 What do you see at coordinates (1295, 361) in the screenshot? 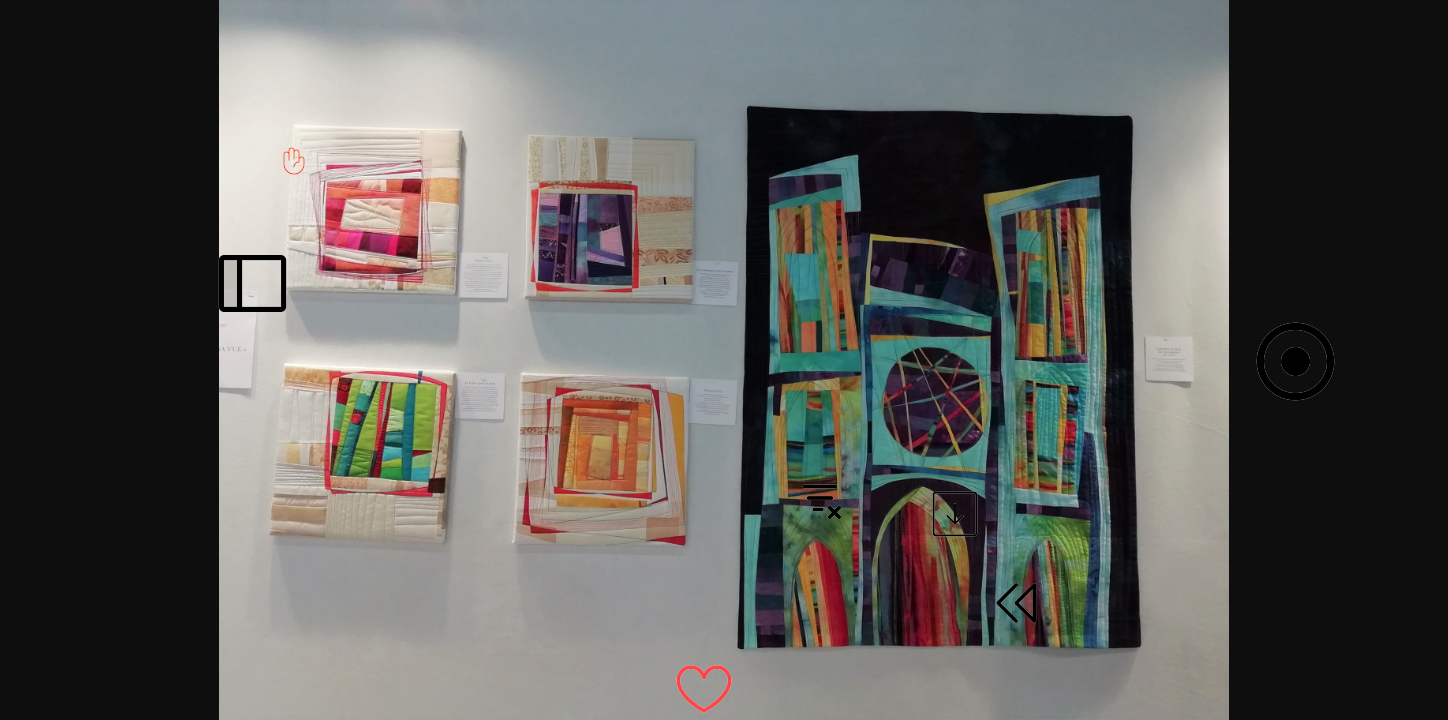
I see `select this option (radio button)` at bounding box center [1295, 361].